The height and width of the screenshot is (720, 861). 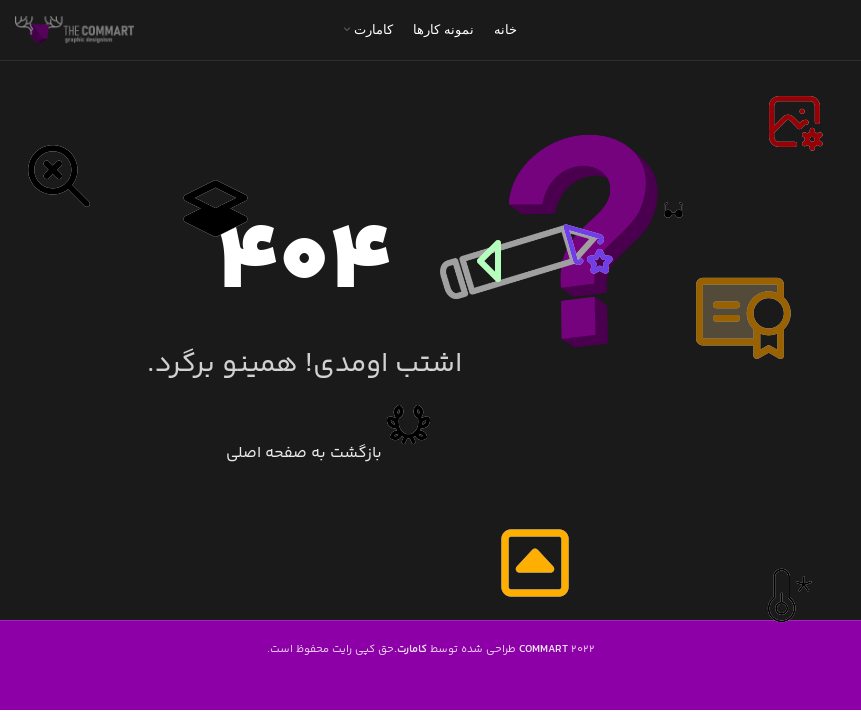 What do you see at coordinates (673, 210) in the screenshot?
I see `enable reading mode or accessibility features` at bounding box center [673, 210].